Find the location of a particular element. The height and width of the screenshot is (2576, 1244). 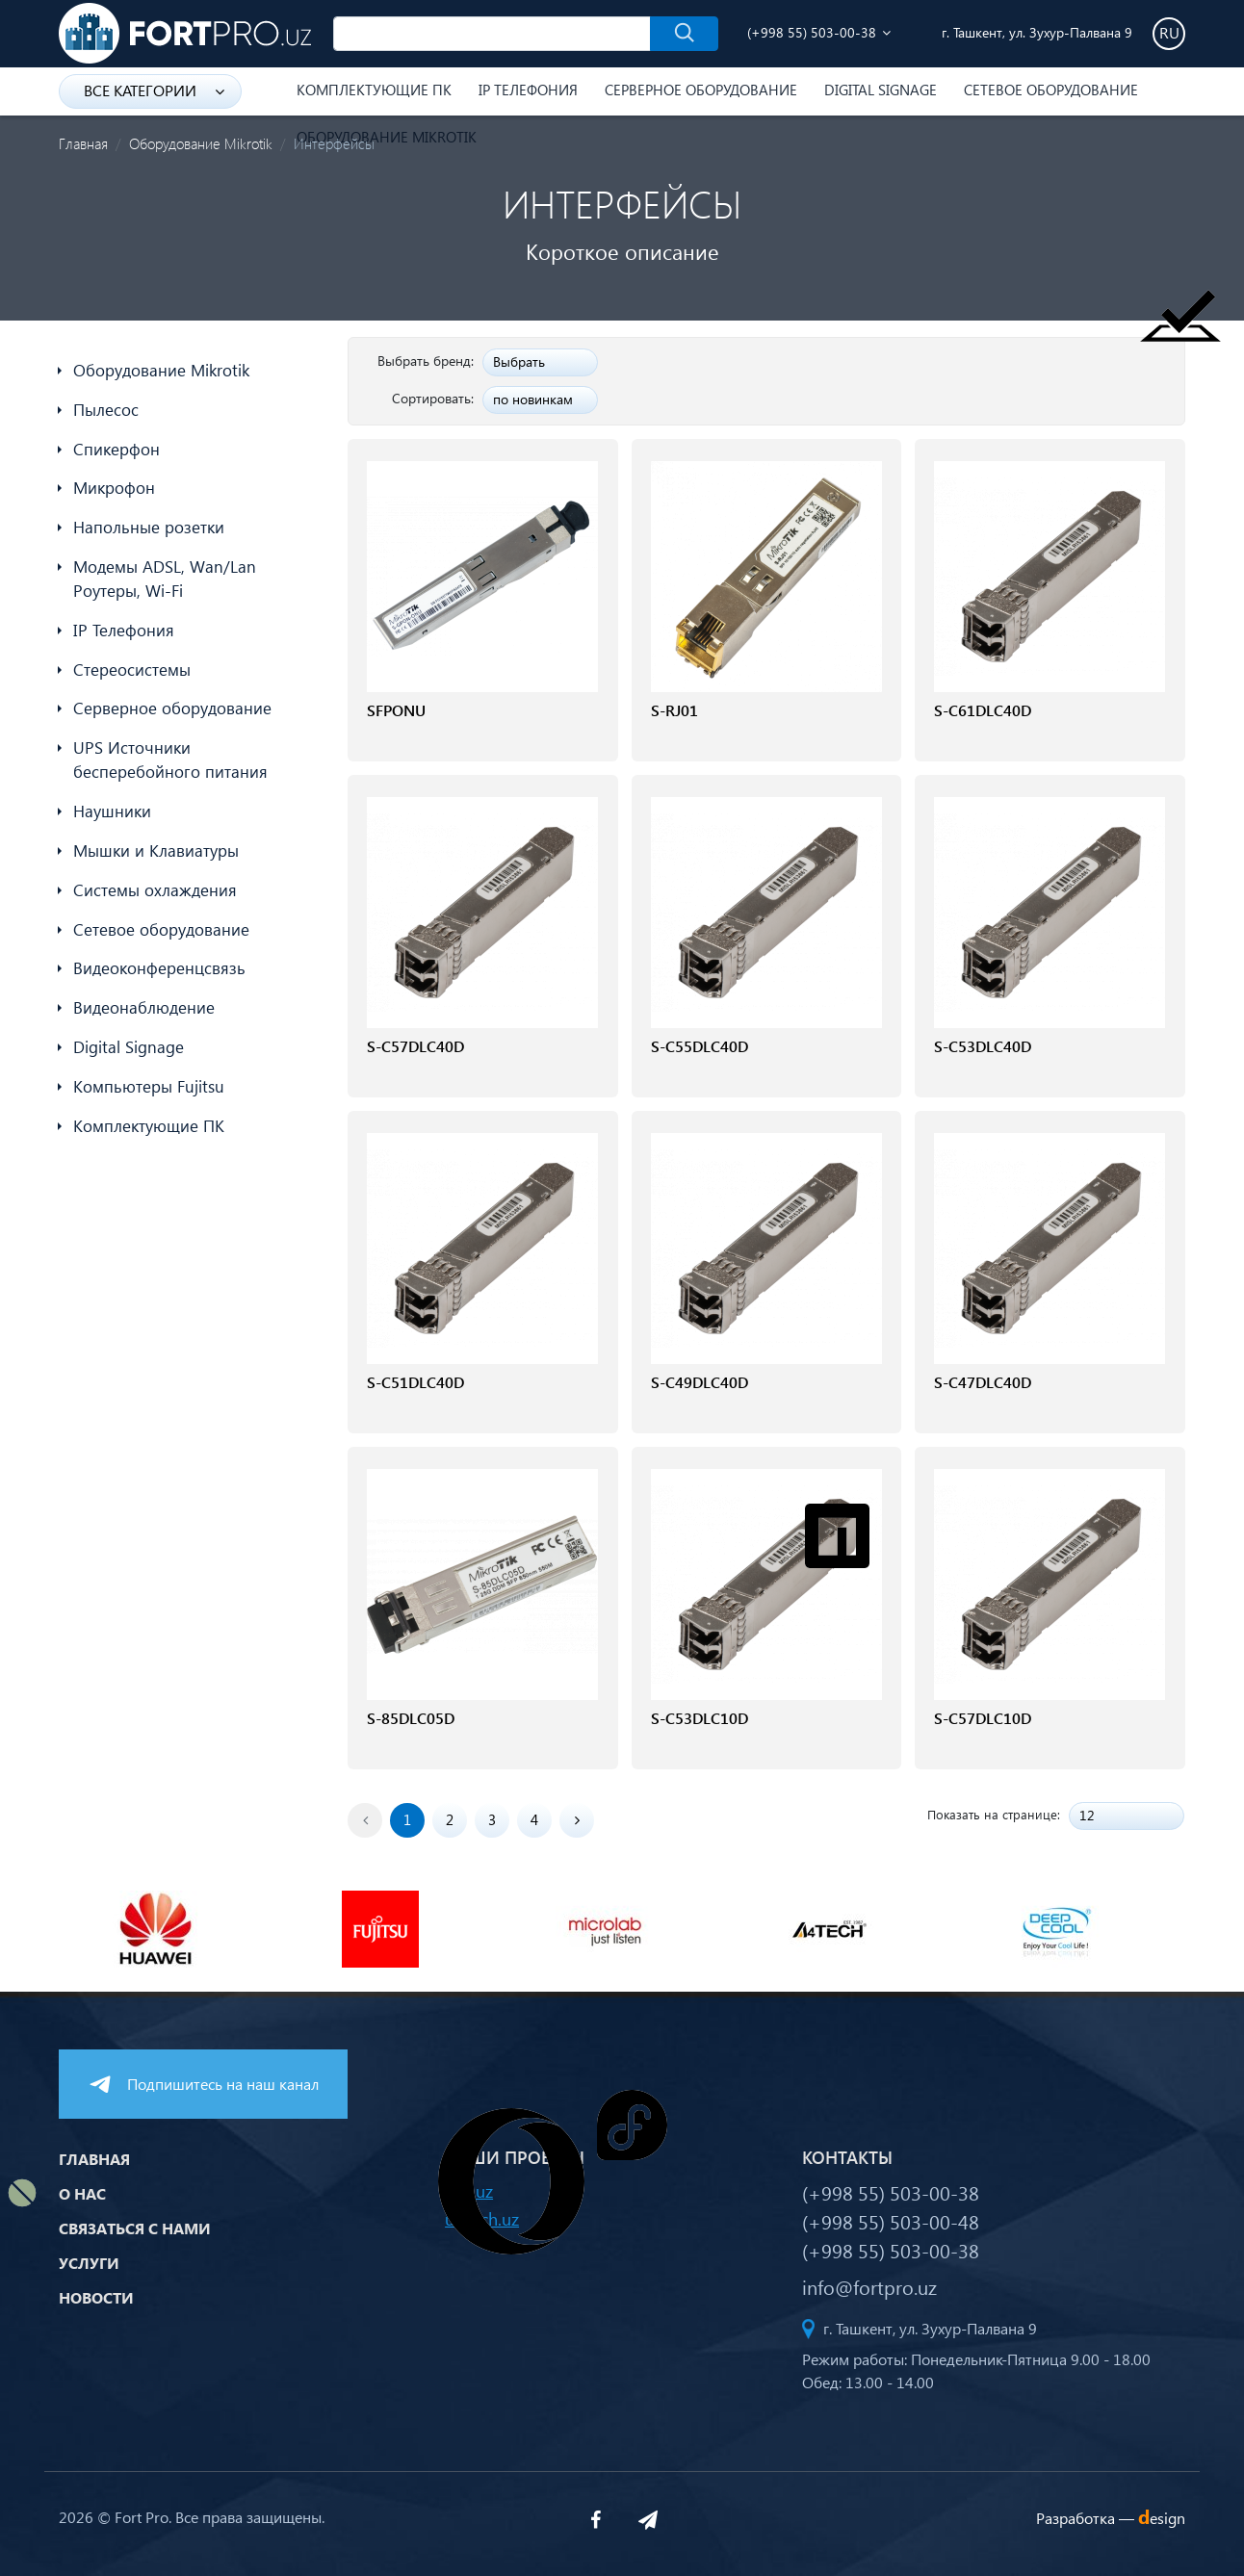

open Opera browser is located at coordinates (511, 2181).